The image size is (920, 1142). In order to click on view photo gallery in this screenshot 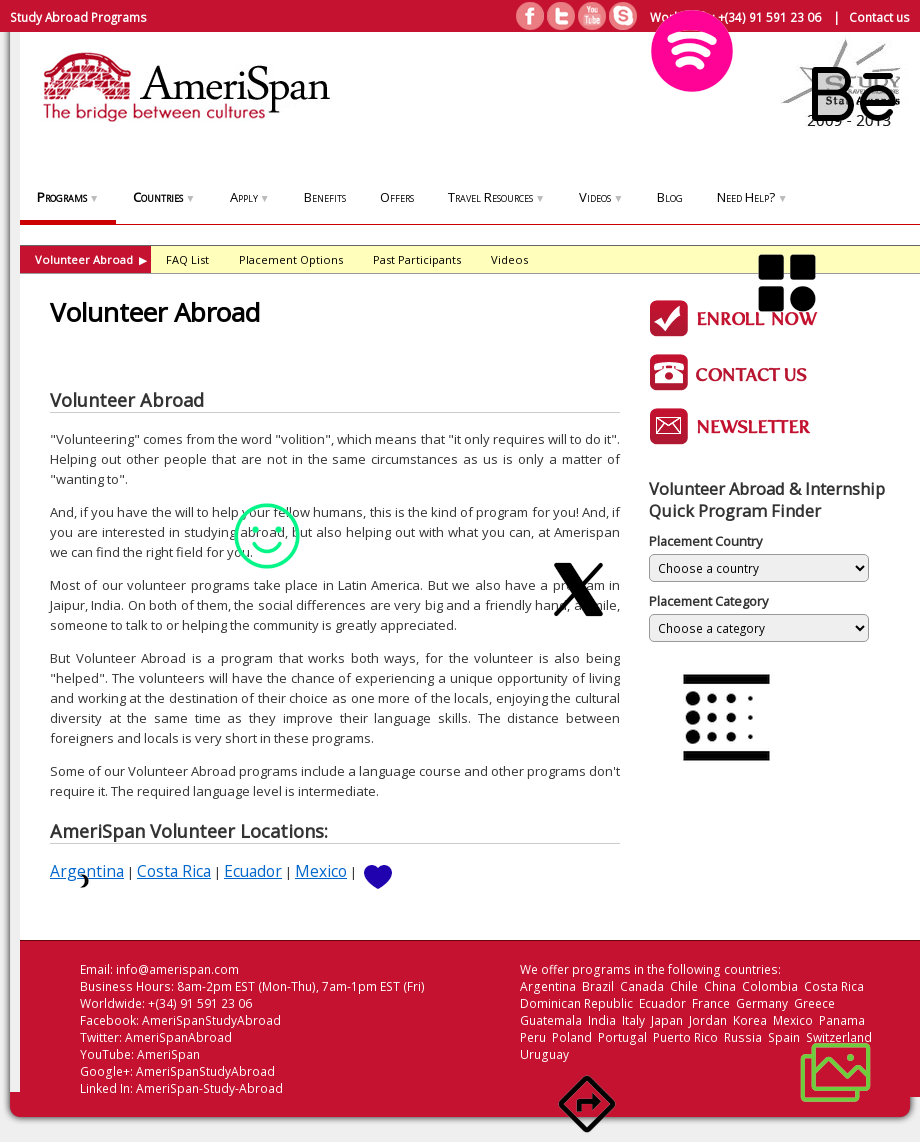, I will do `click(835, 1072)`.